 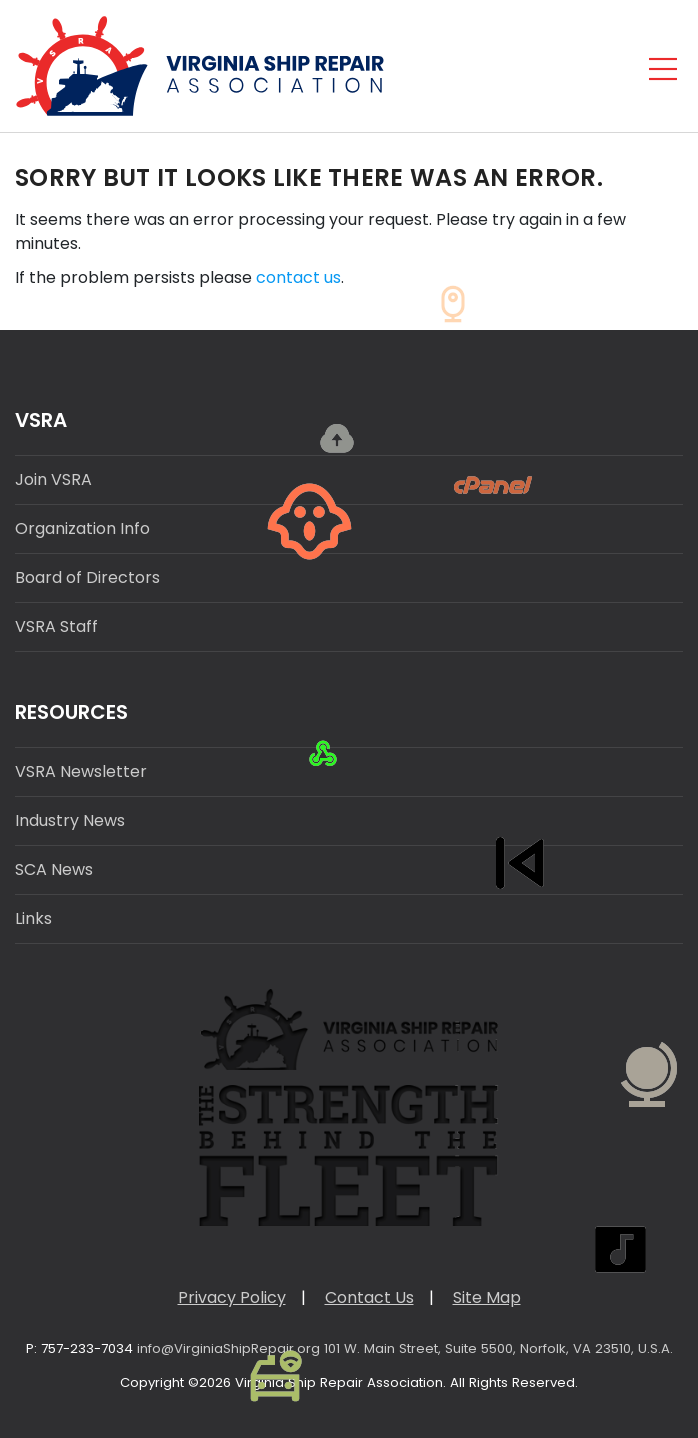 I want to click on play or access music files, so click(x=620, y=1249).